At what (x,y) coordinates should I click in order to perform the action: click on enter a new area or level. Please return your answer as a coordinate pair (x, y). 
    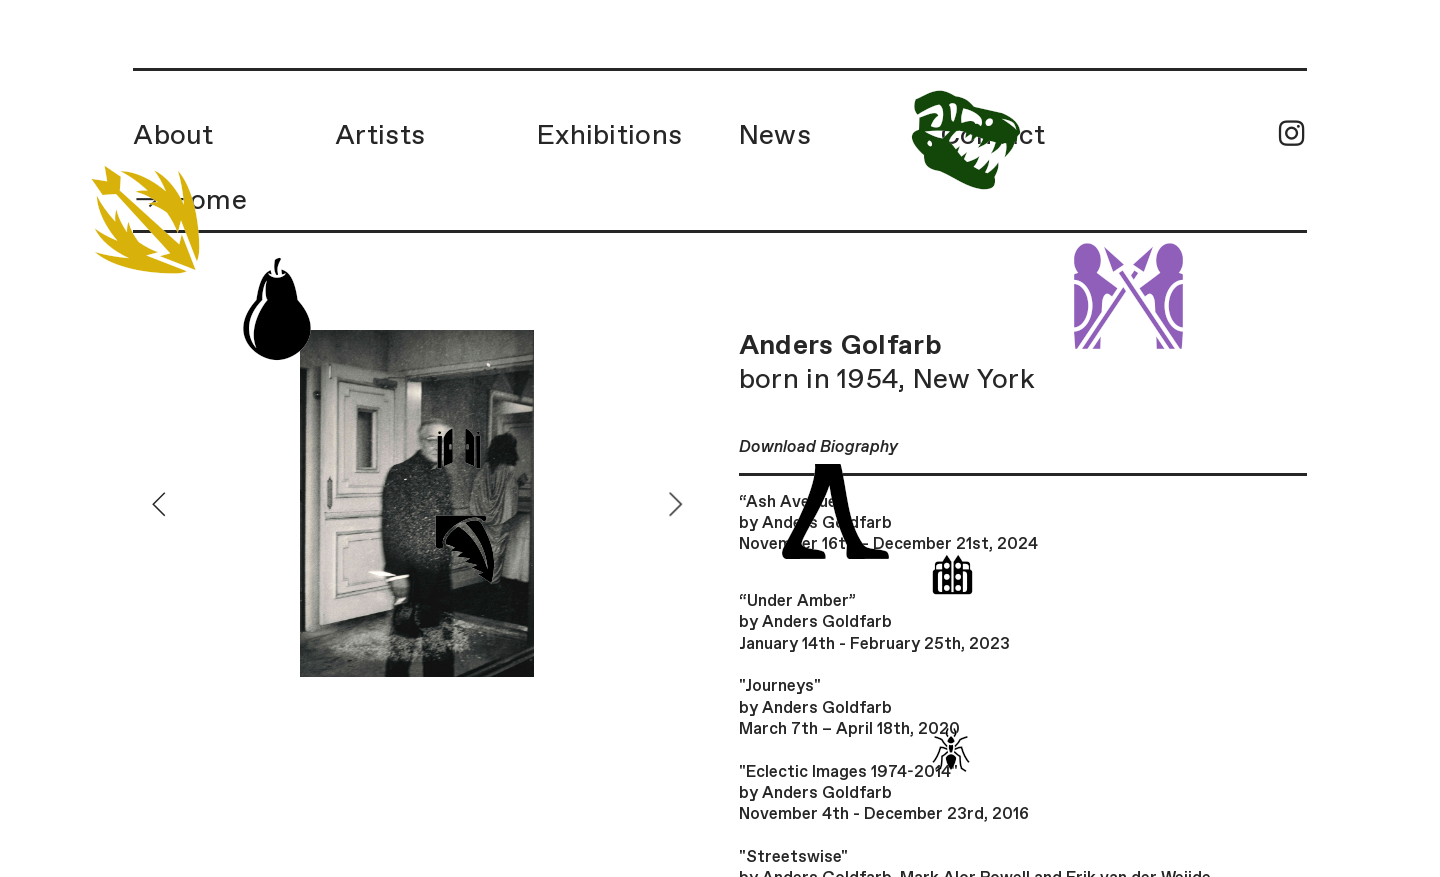
    Looking at the image, I should click on (459, 447).